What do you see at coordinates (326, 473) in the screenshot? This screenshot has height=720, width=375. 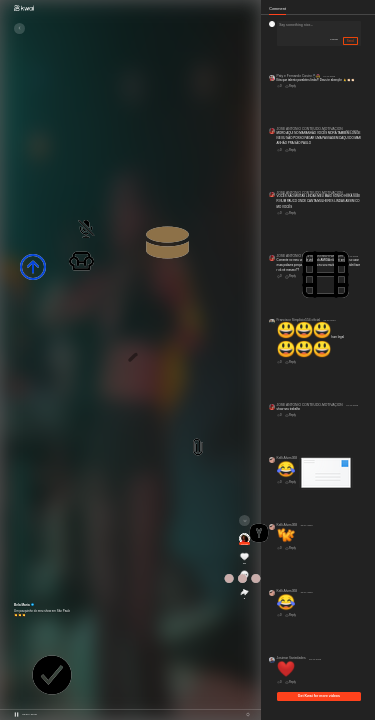 I see `open your email inbox` at bounding box center [326, 473].